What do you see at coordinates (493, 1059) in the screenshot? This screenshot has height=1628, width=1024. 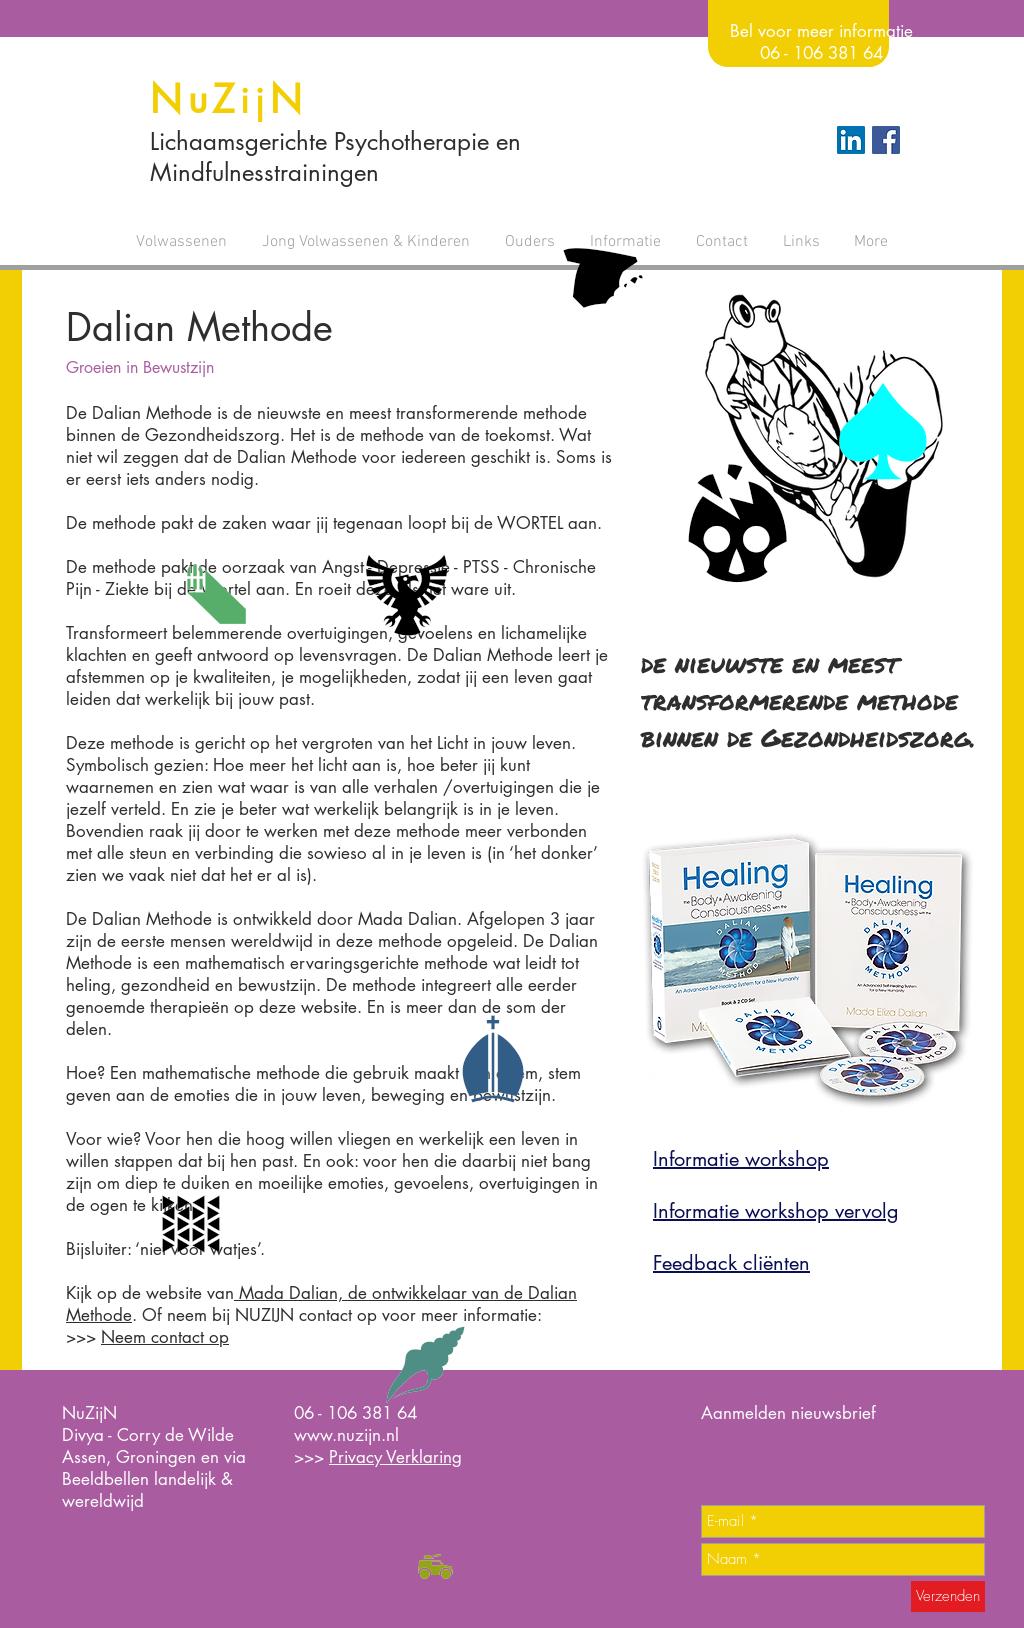 I see `indicates religious or papal content` at bounding box center [493, 1059].